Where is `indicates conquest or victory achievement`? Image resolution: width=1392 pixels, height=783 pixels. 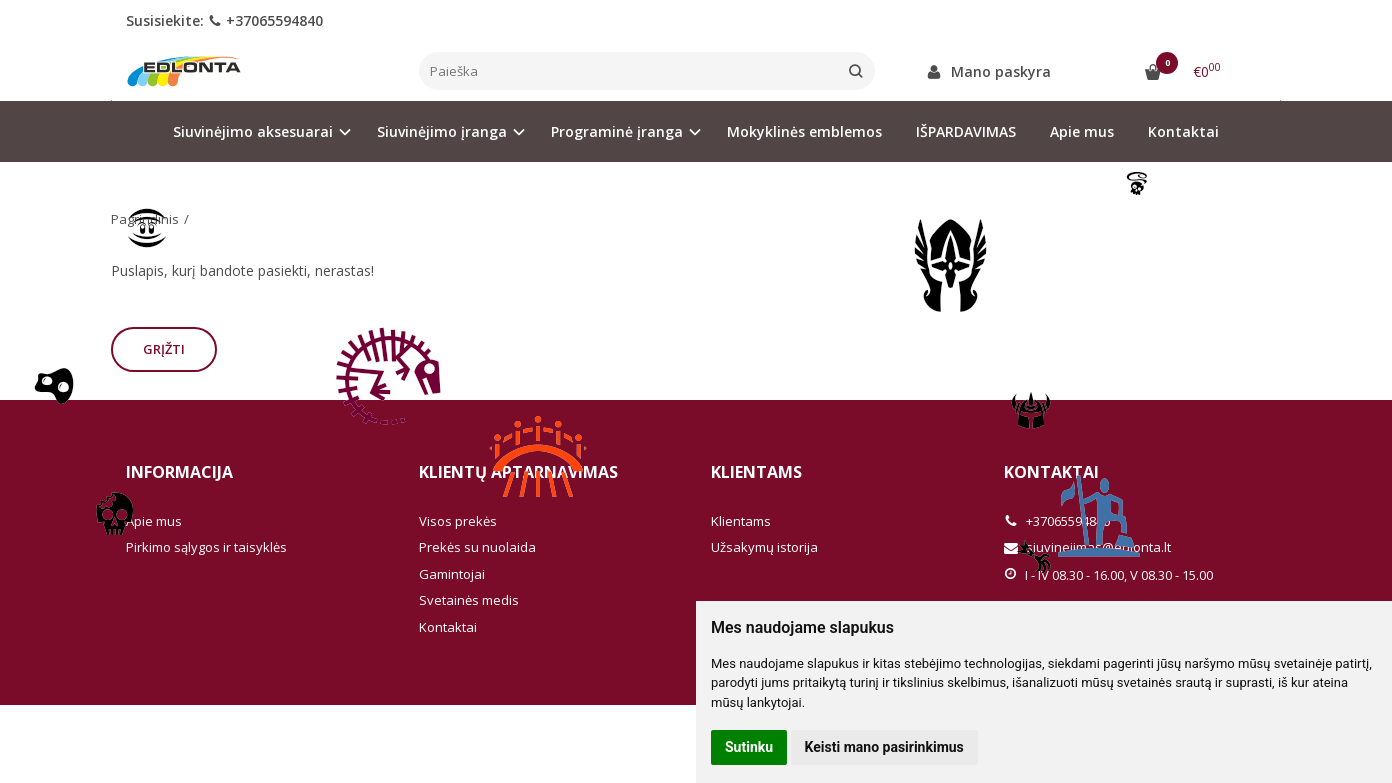
indicates conquest or victory achievement is located at coordinates (1099, 516).